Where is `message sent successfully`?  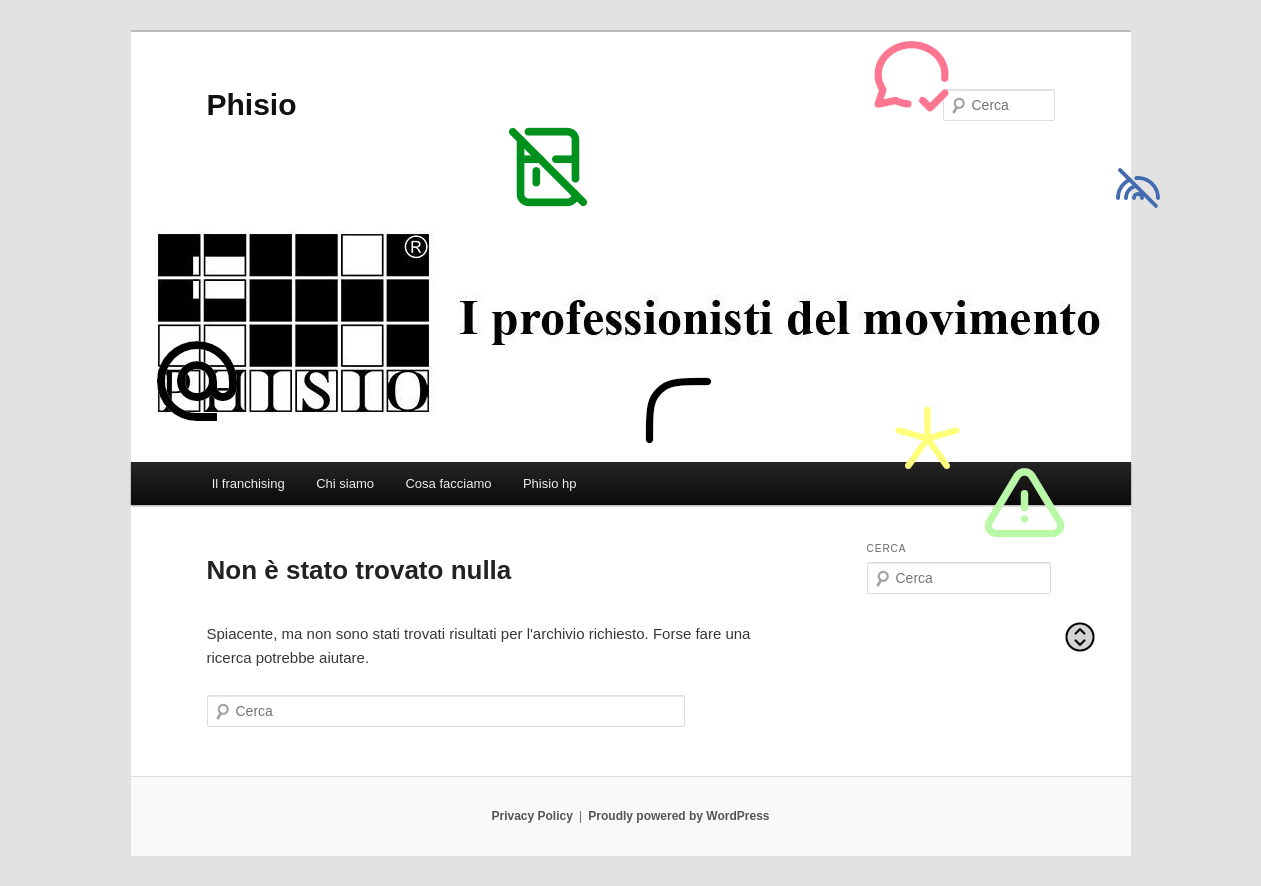
message sent successfully is located at coordinates (911, 74).